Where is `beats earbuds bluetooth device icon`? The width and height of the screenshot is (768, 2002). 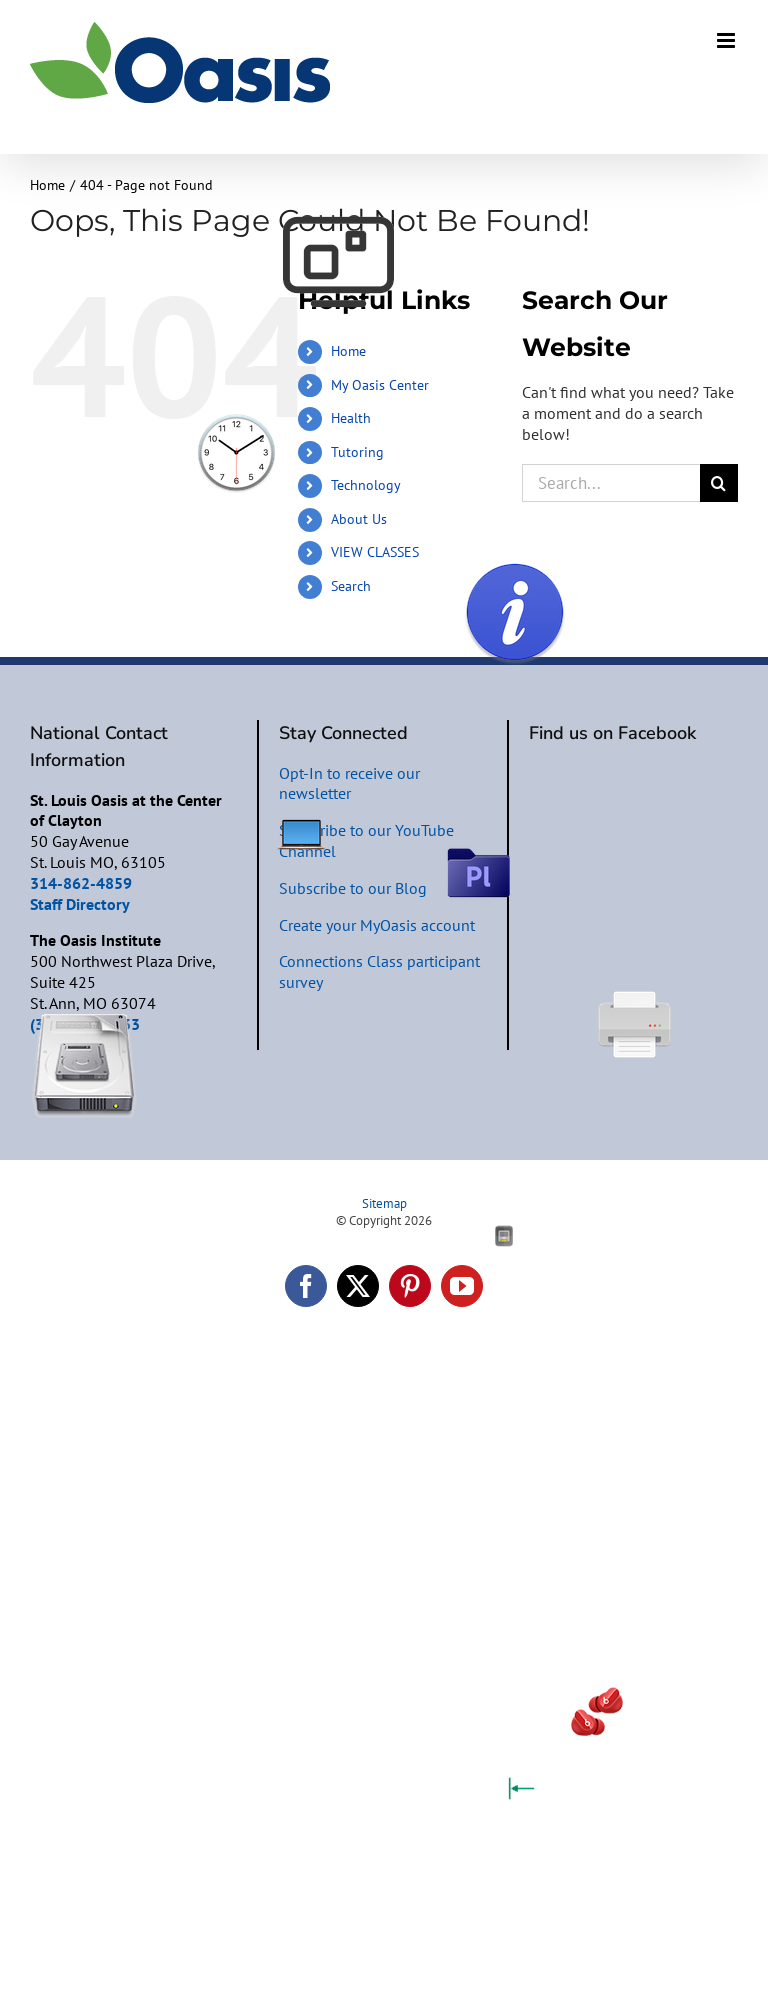 beats earbuds bluetooth device icon is located at coordinates (597, 1712).